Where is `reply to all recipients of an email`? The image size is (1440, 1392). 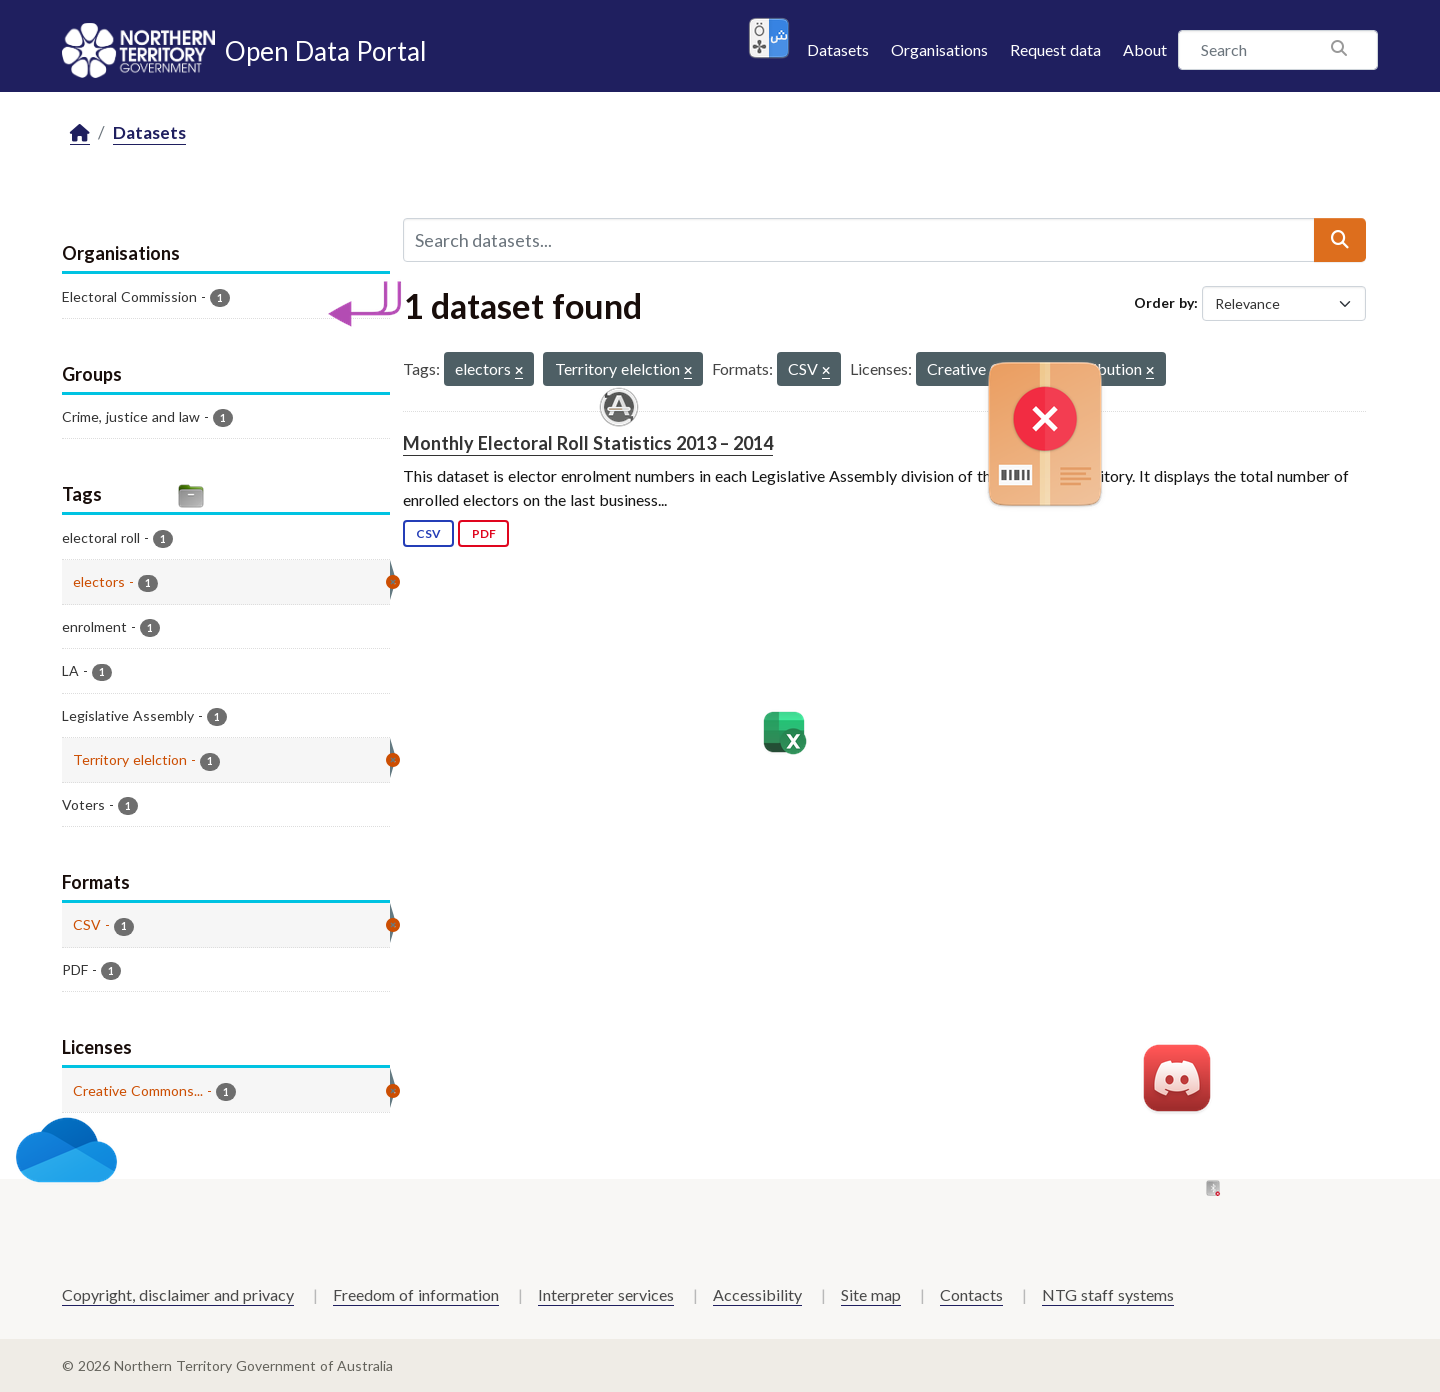
reply to all recipients of an email is located at coordinates (363, 303).